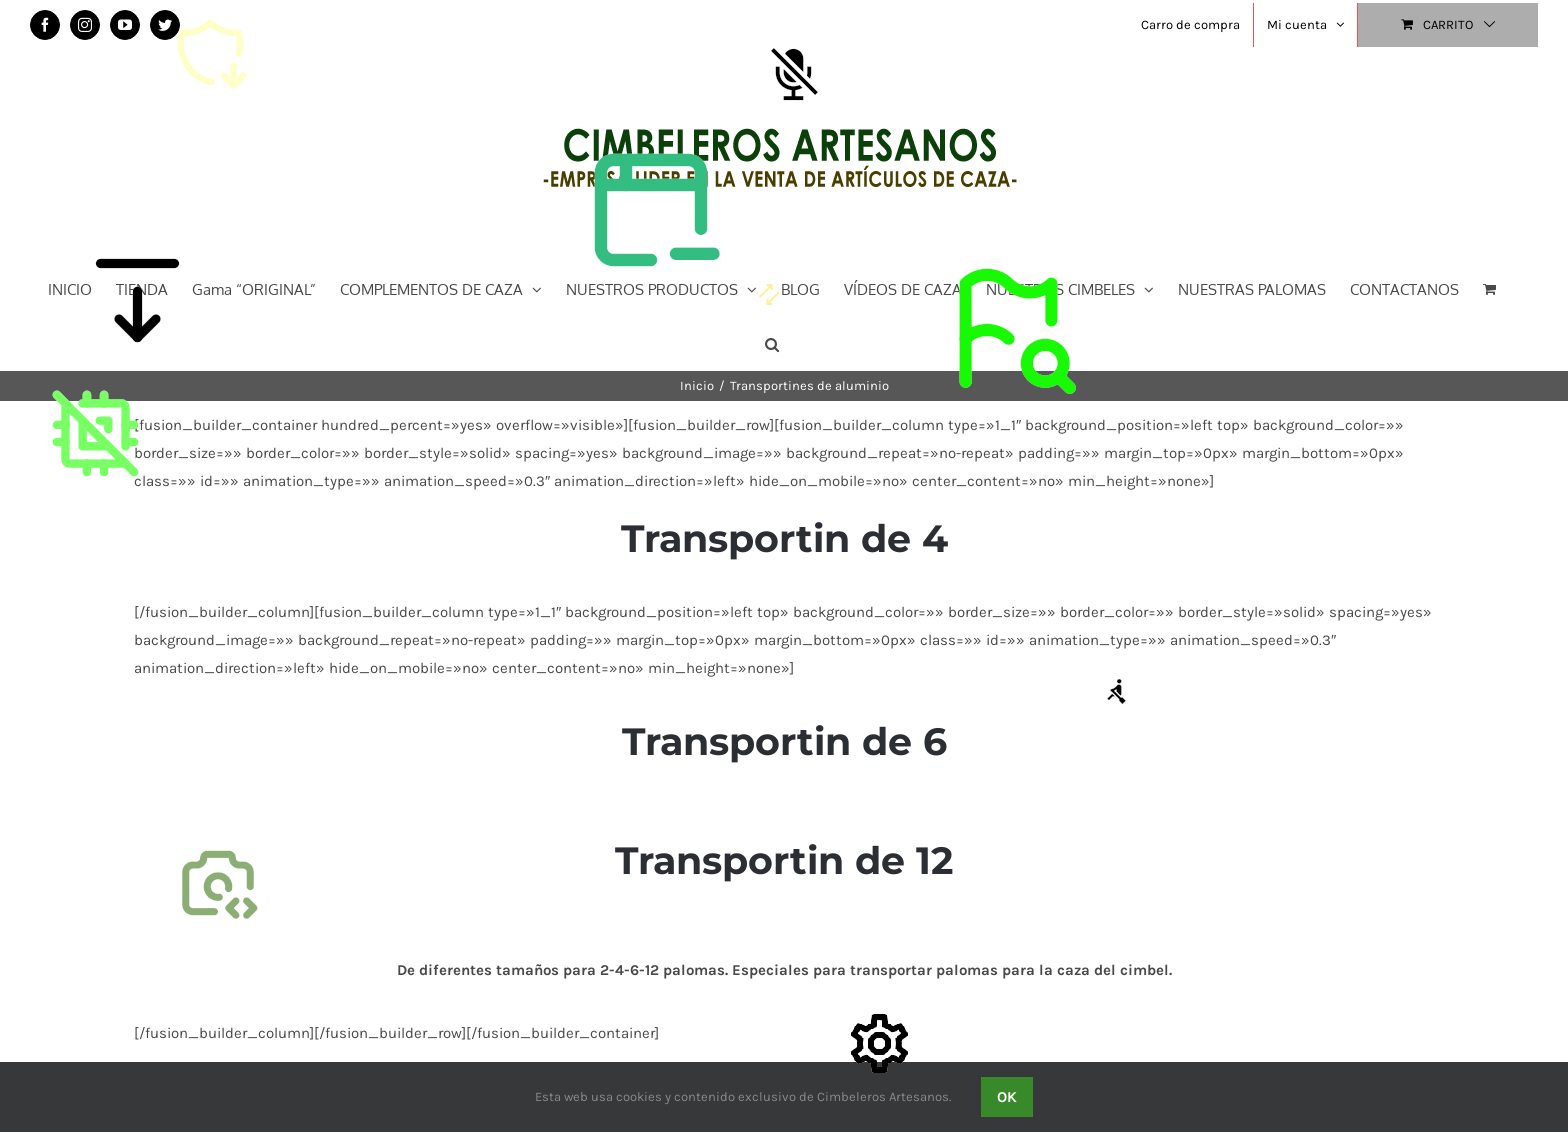 This screenshot has height=1132, width=1568. What do you see at coordinates (793, 74) in the screenshot?
I see `mute your microphone` at bounding box center [793, 74].